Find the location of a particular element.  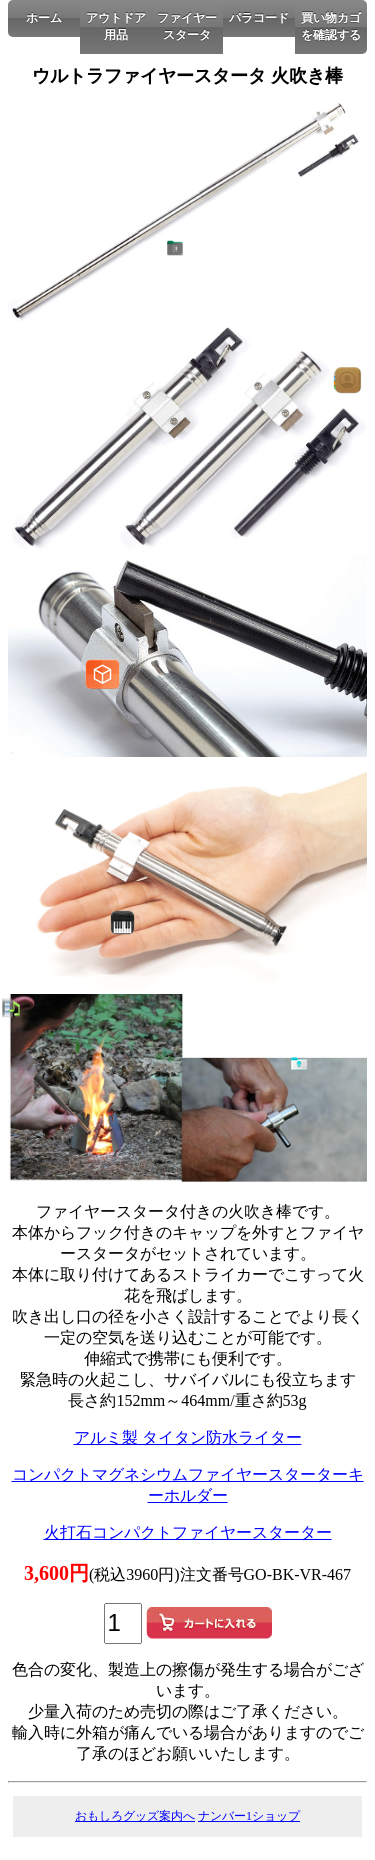

open the contacts app is located at coordinates (348, 380).